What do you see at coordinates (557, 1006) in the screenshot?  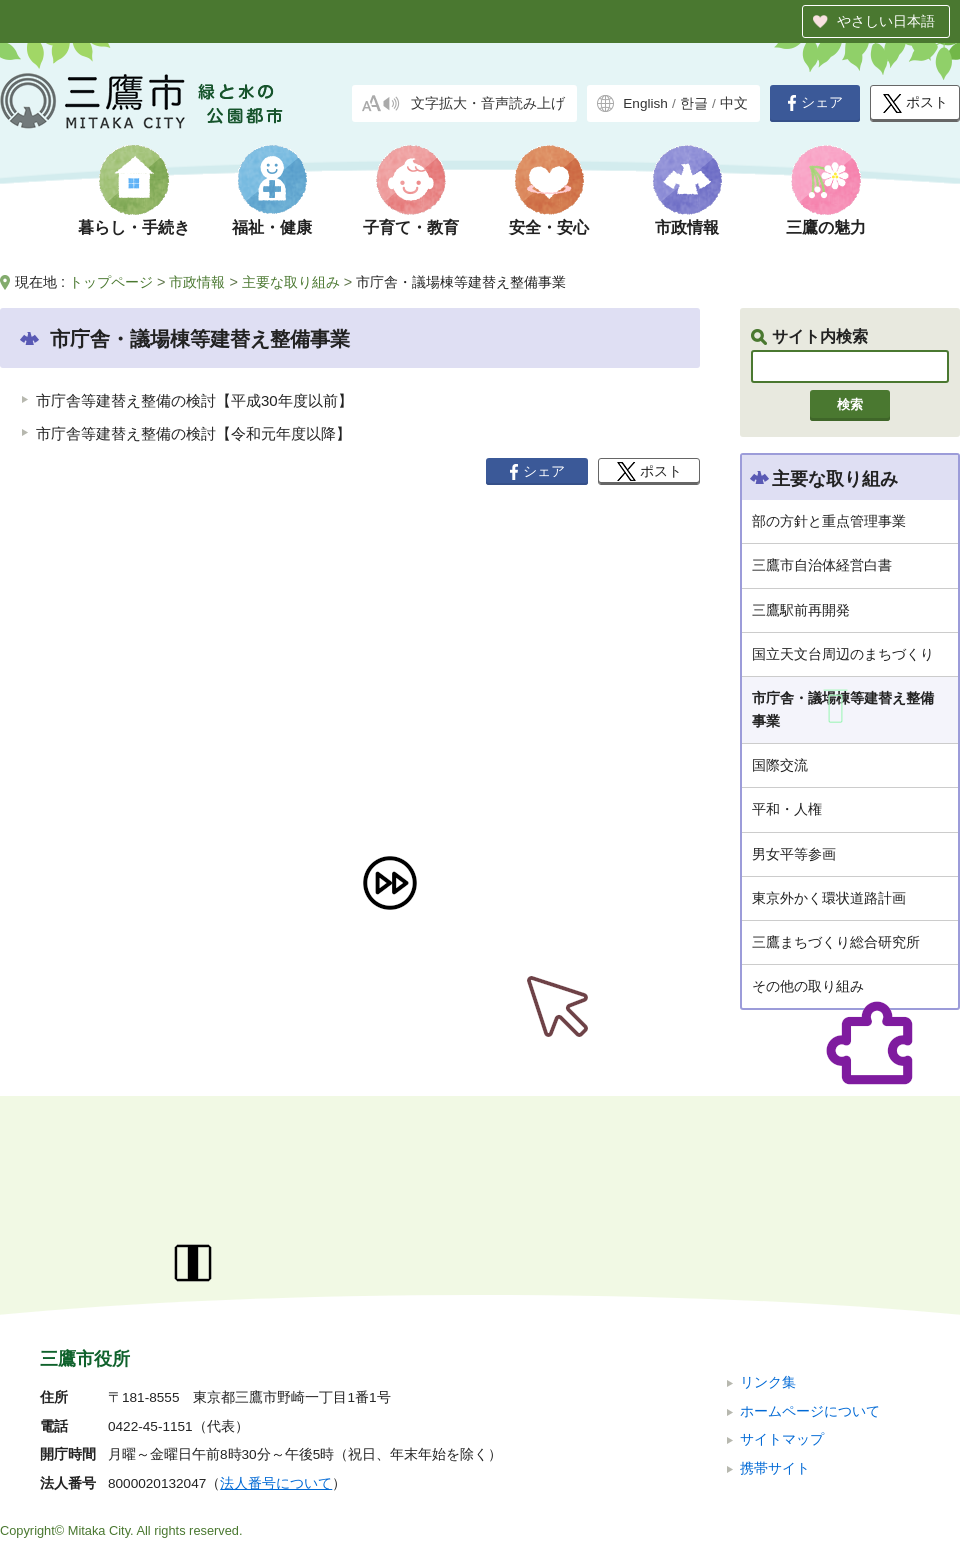 I see `mouse pointer or cursor indicator` at bounding box center [557, 1006].